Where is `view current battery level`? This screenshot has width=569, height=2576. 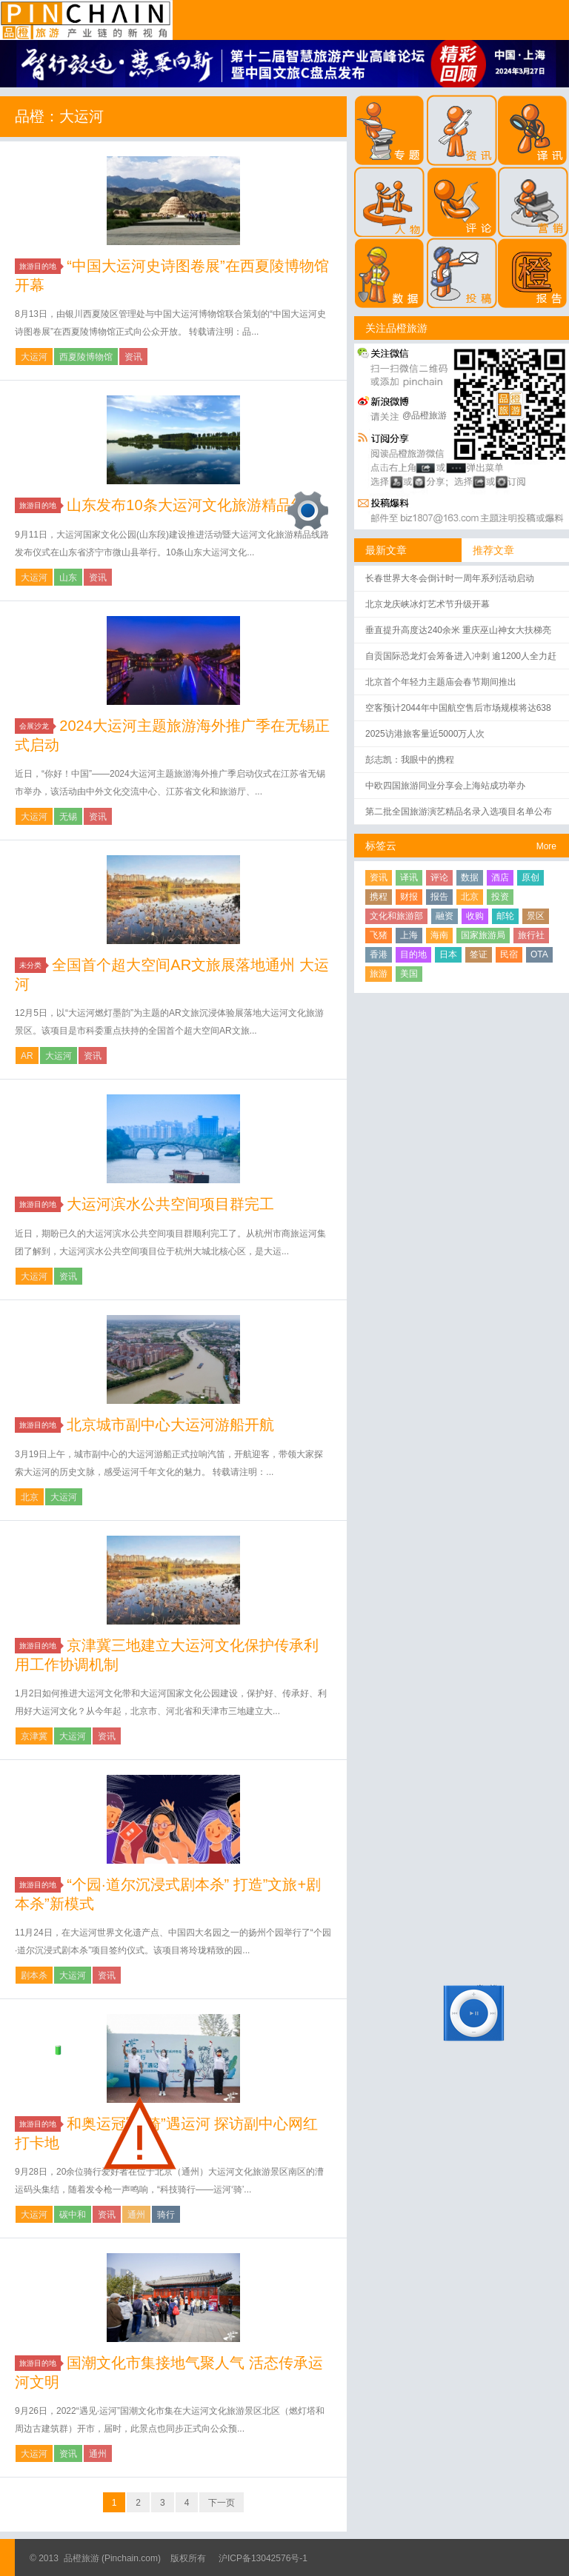
view current battery level is located at coordinates (58, 2050).